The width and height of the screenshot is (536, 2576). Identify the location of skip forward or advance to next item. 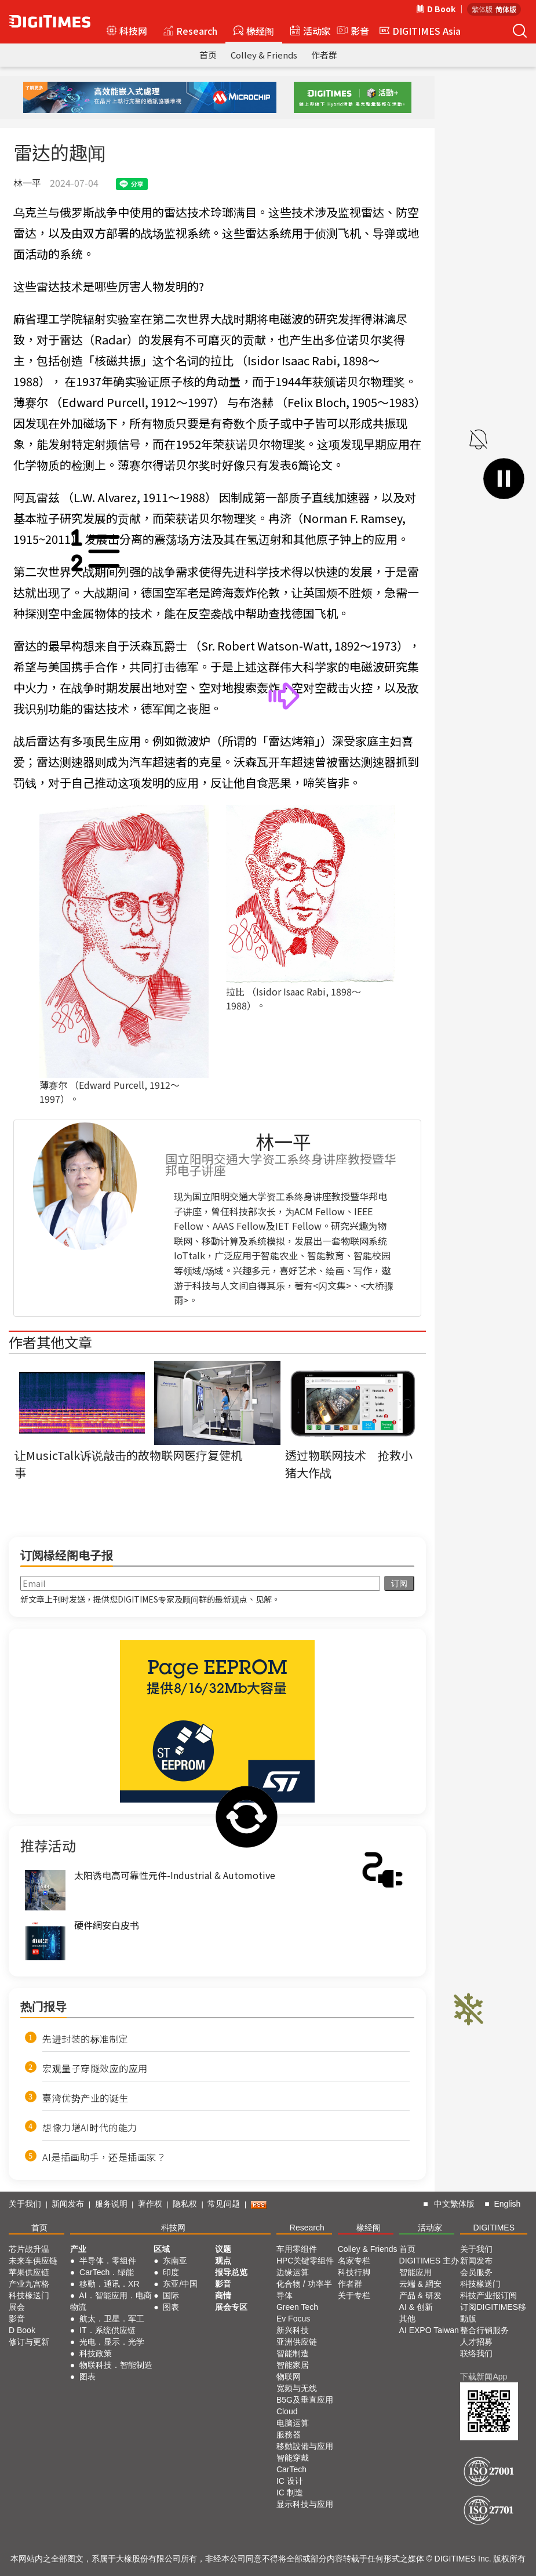
(284, 696).